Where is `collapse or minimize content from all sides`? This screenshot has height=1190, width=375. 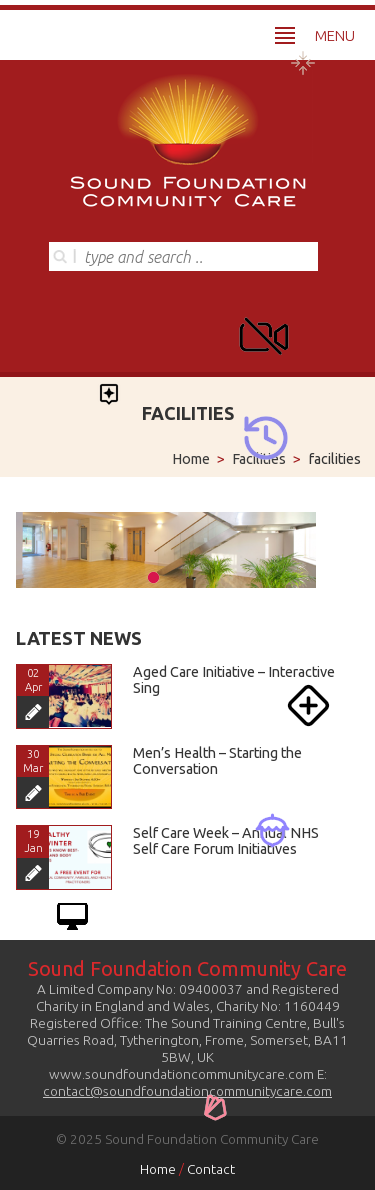 collapse or minimize content from all sides is located at coordinates (303, 63).